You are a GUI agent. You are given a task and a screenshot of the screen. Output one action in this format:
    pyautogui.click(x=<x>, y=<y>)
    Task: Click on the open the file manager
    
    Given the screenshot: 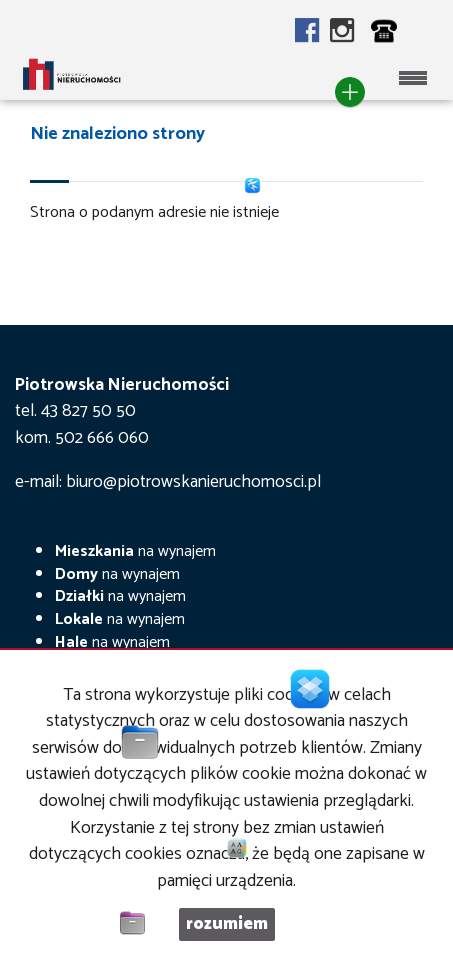 What is the action you would take?
    pyautogui.click(x=132, y=922)
    